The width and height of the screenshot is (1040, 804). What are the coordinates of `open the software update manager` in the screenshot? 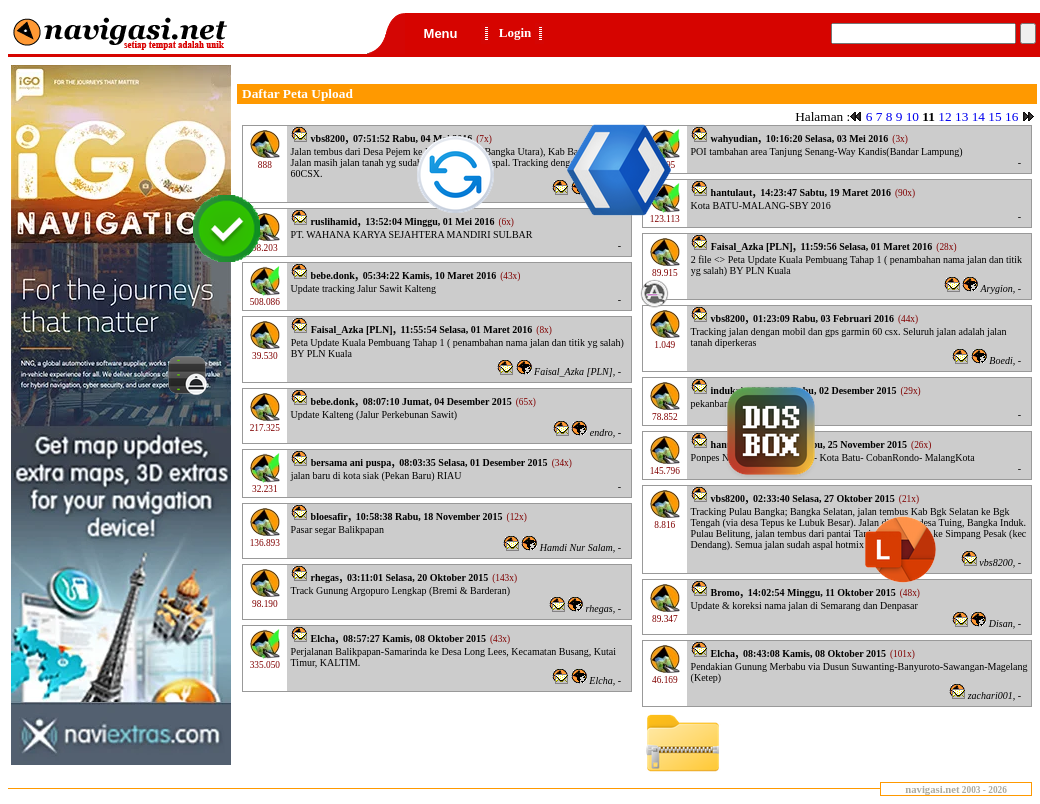 It's located at (654, 293).